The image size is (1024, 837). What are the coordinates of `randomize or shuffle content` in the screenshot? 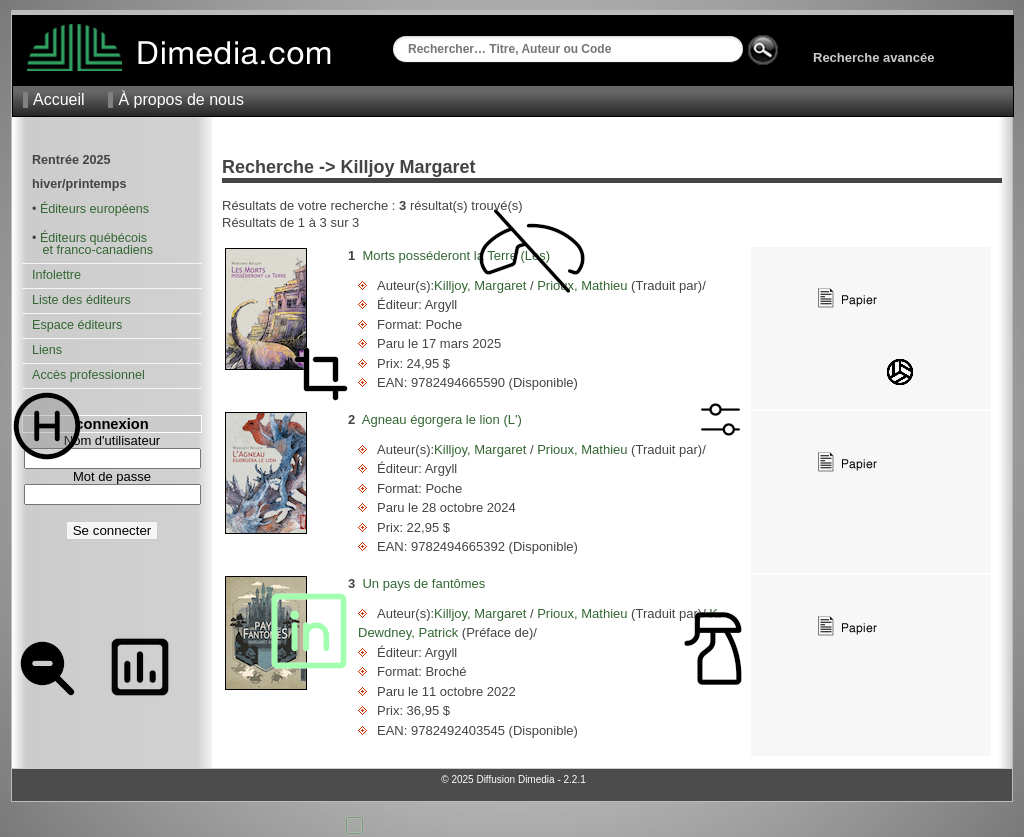 It's located at (354, 825).